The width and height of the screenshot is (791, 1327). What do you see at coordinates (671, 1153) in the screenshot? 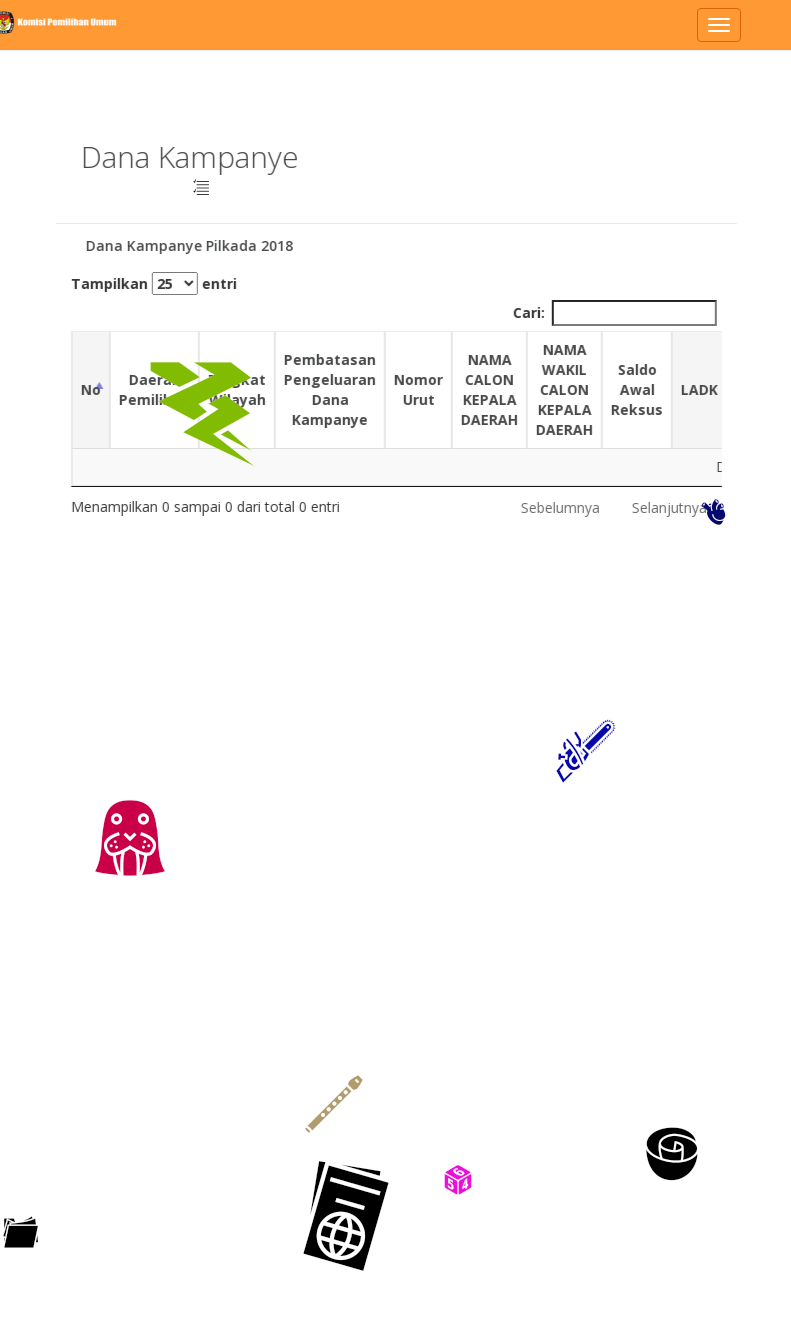
I see `indicates a blooming or growth animation effect` at bounding box center [671, 1153].